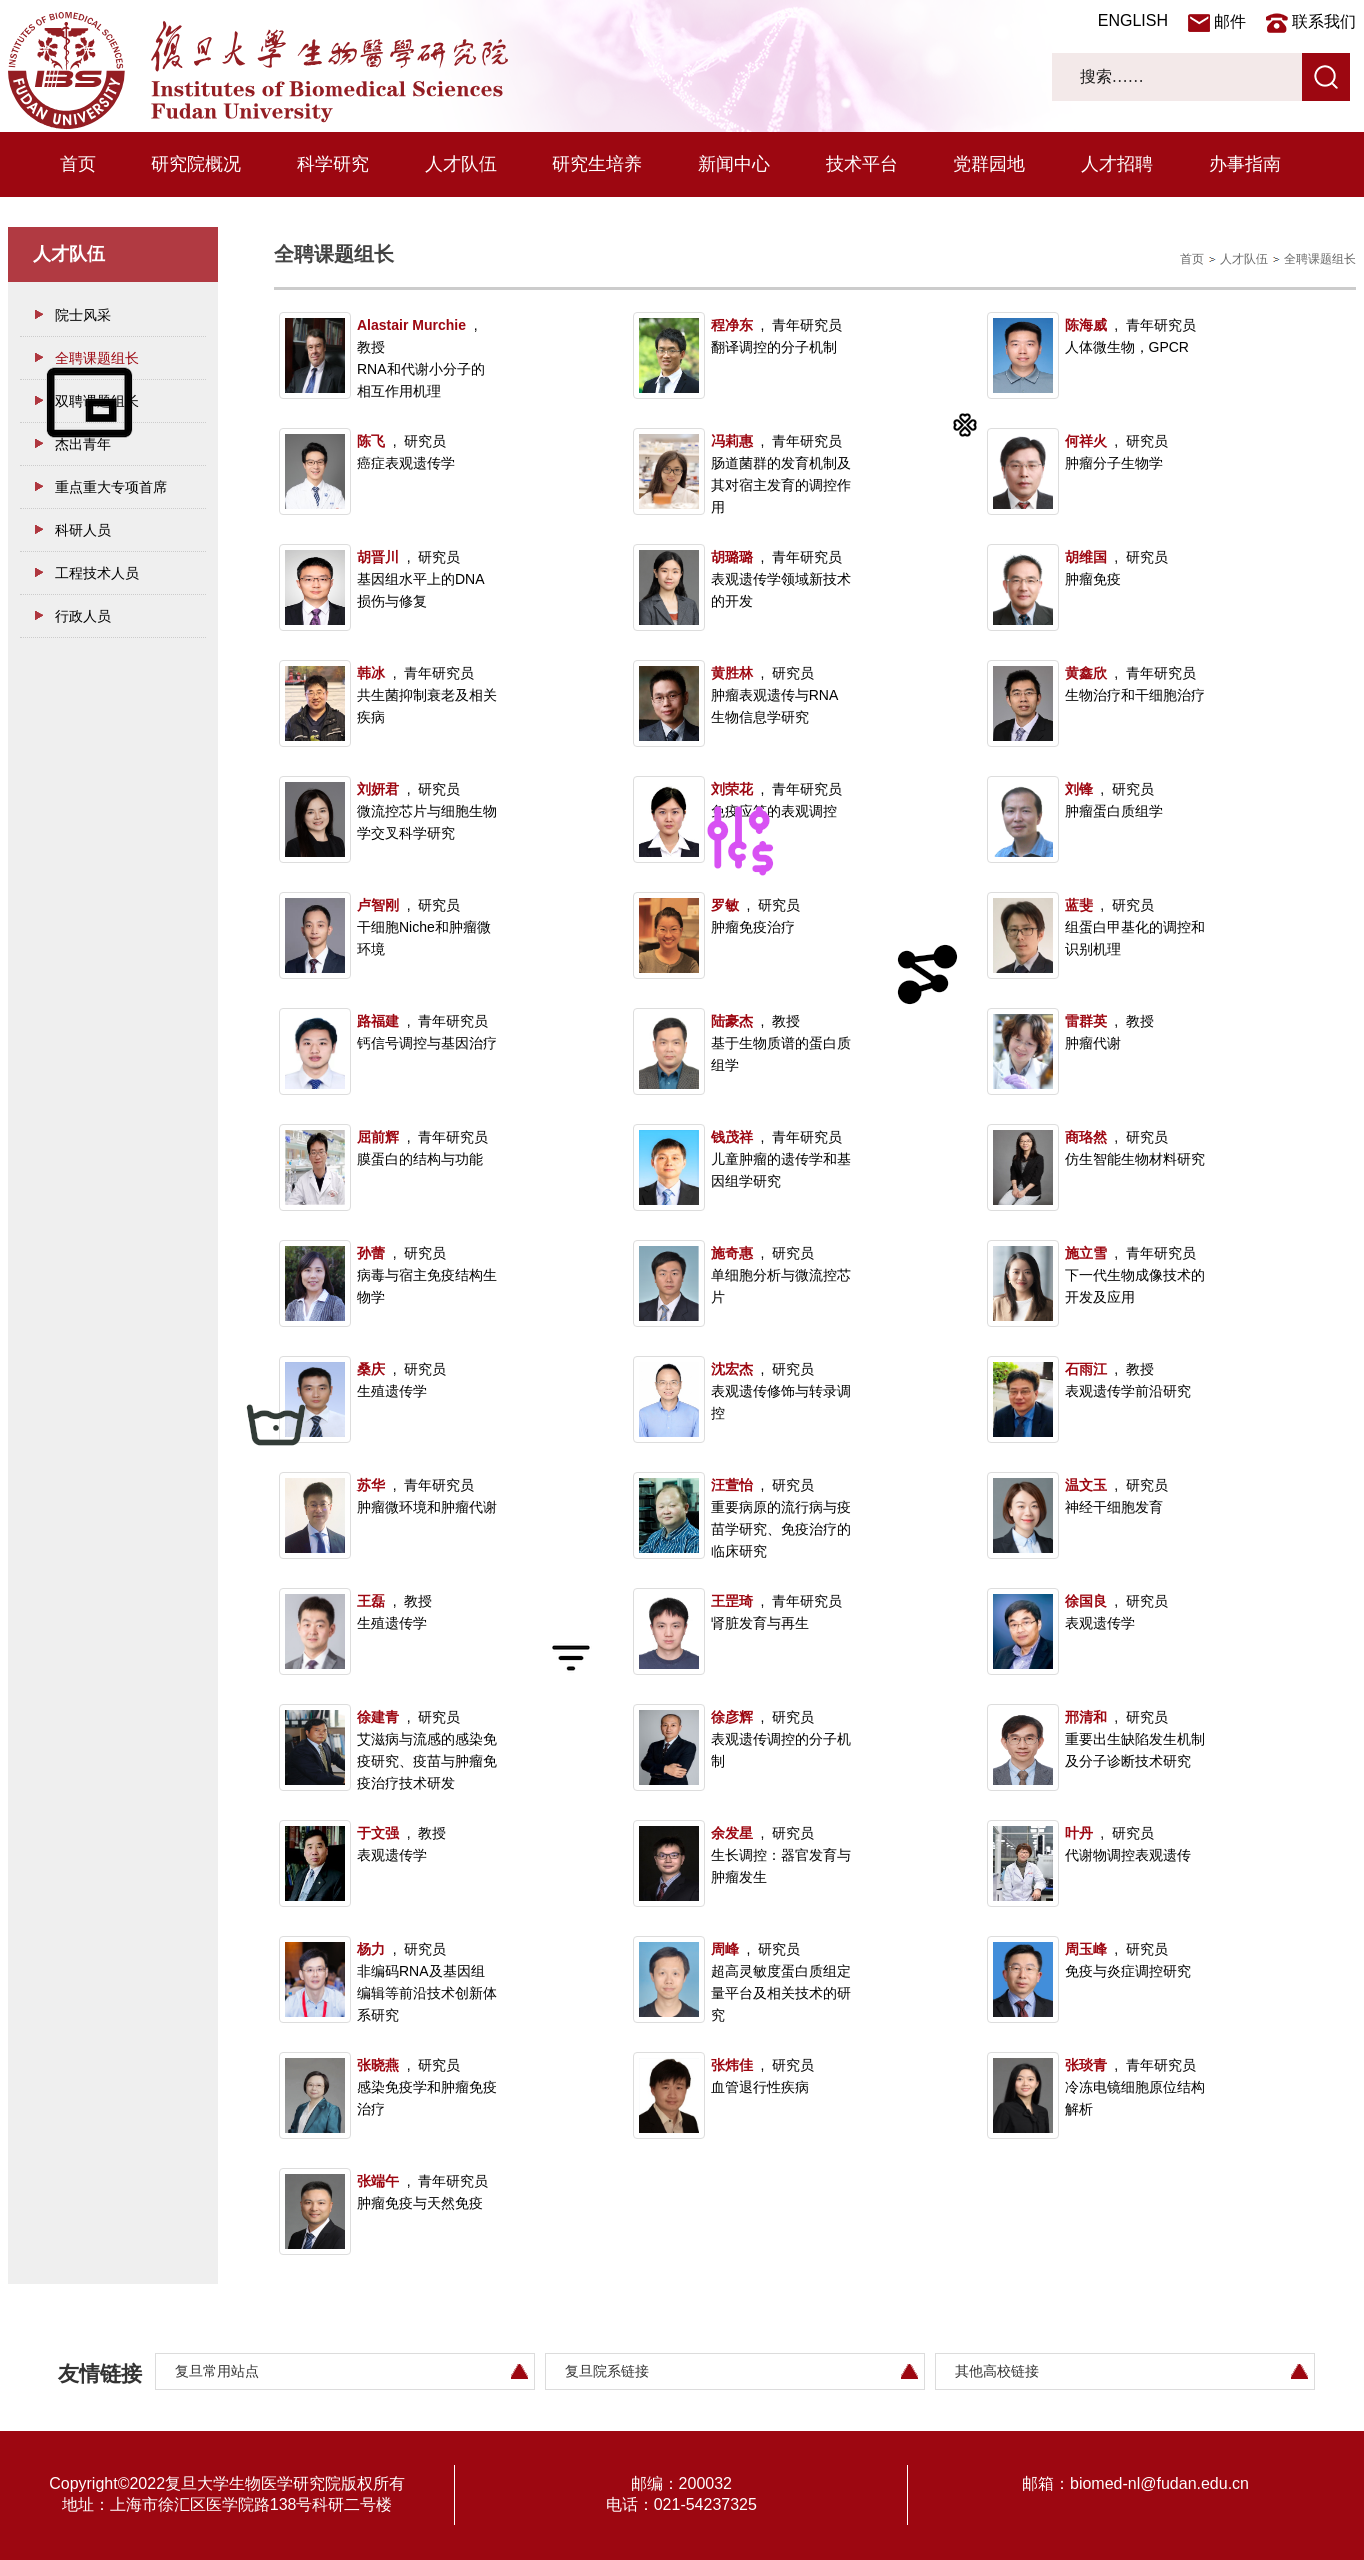 The image size is (1364, 2560). I want to click on enable picture-in-picture mode, so click(89, 402).